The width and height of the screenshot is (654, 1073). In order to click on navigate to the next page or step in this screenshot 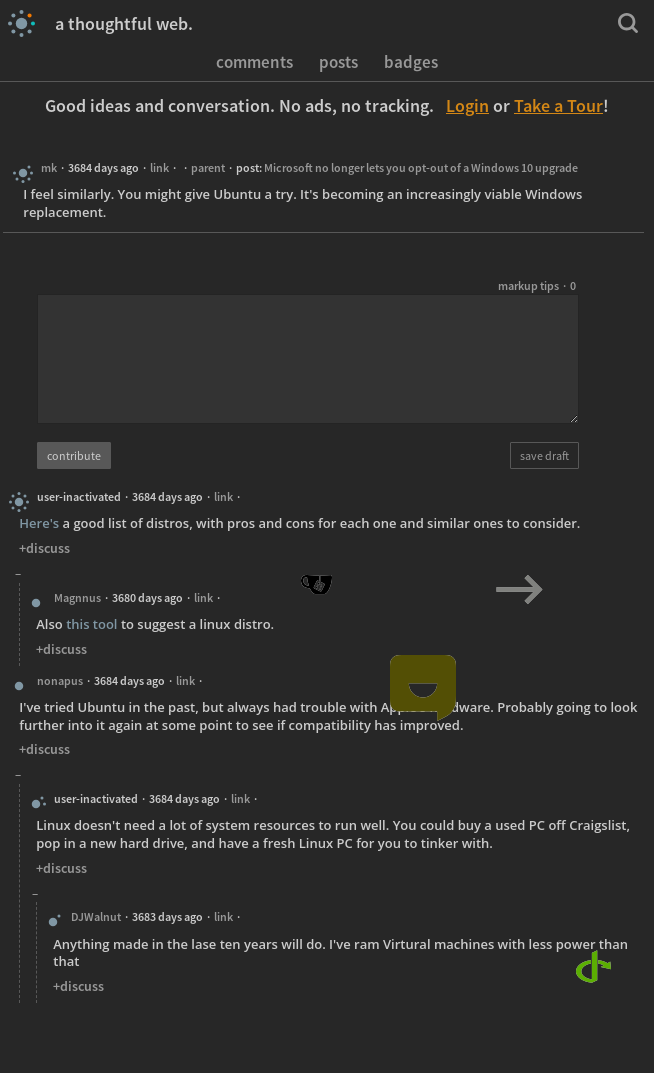, I will do `click(519, 589)`.